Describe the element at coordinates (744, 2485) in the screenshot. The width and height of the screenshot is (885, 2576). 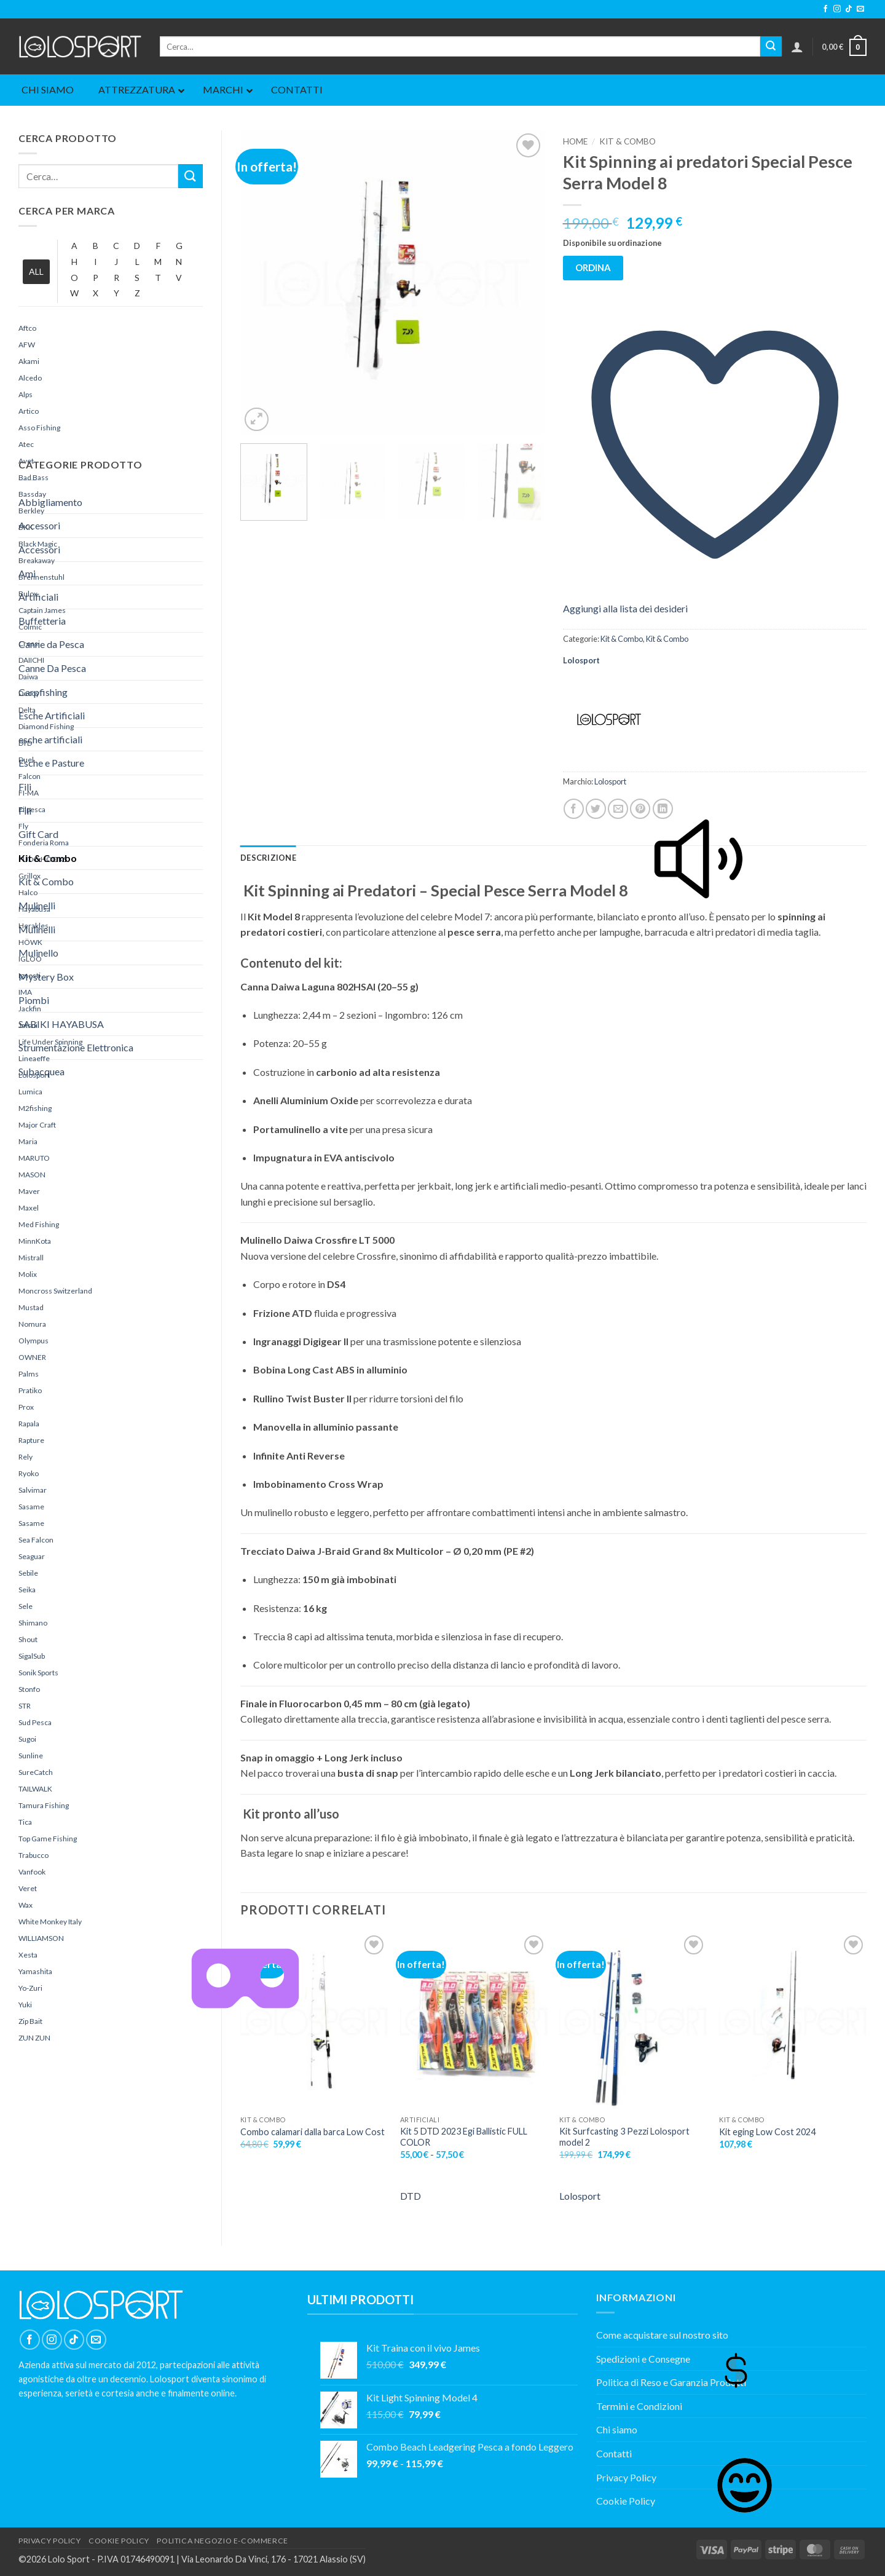
I see `add a happy reaction or emoji` at that location.